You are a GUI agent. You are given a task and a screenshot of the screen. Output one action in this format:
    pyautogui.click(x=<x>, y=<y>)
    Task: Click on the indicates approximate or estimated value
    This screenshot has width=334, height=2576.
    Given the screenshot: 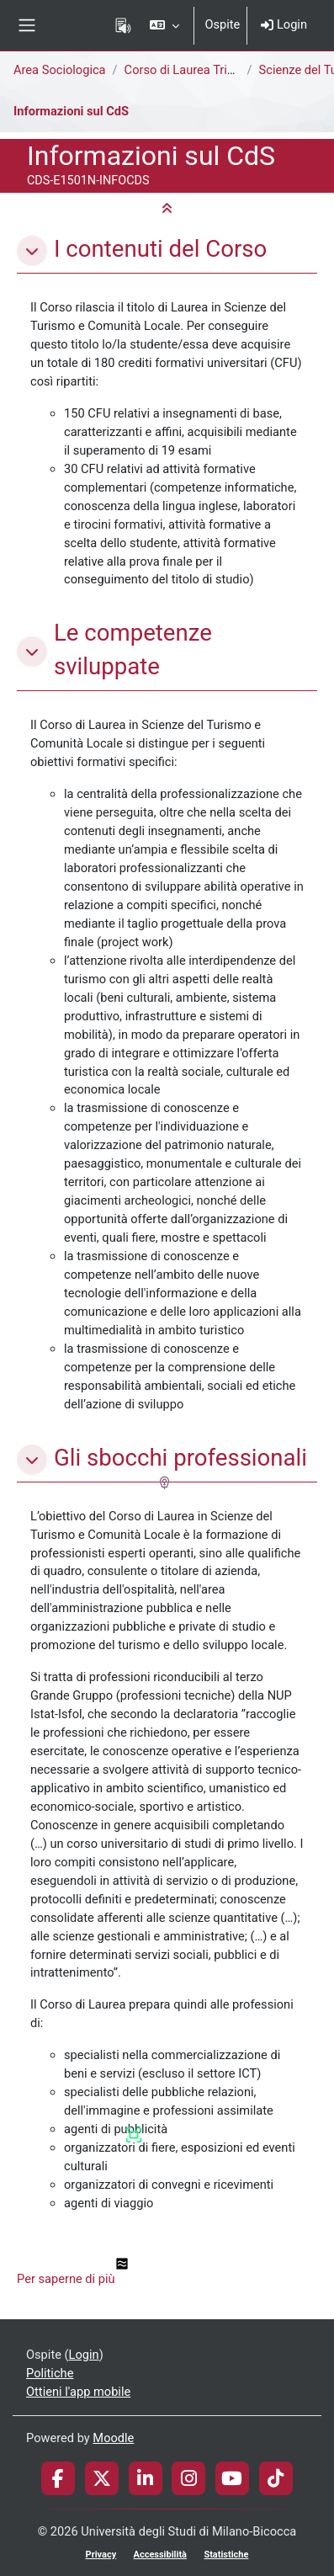 What is the action you would take?
    pyautogui.click(x=122, y=2264)
    